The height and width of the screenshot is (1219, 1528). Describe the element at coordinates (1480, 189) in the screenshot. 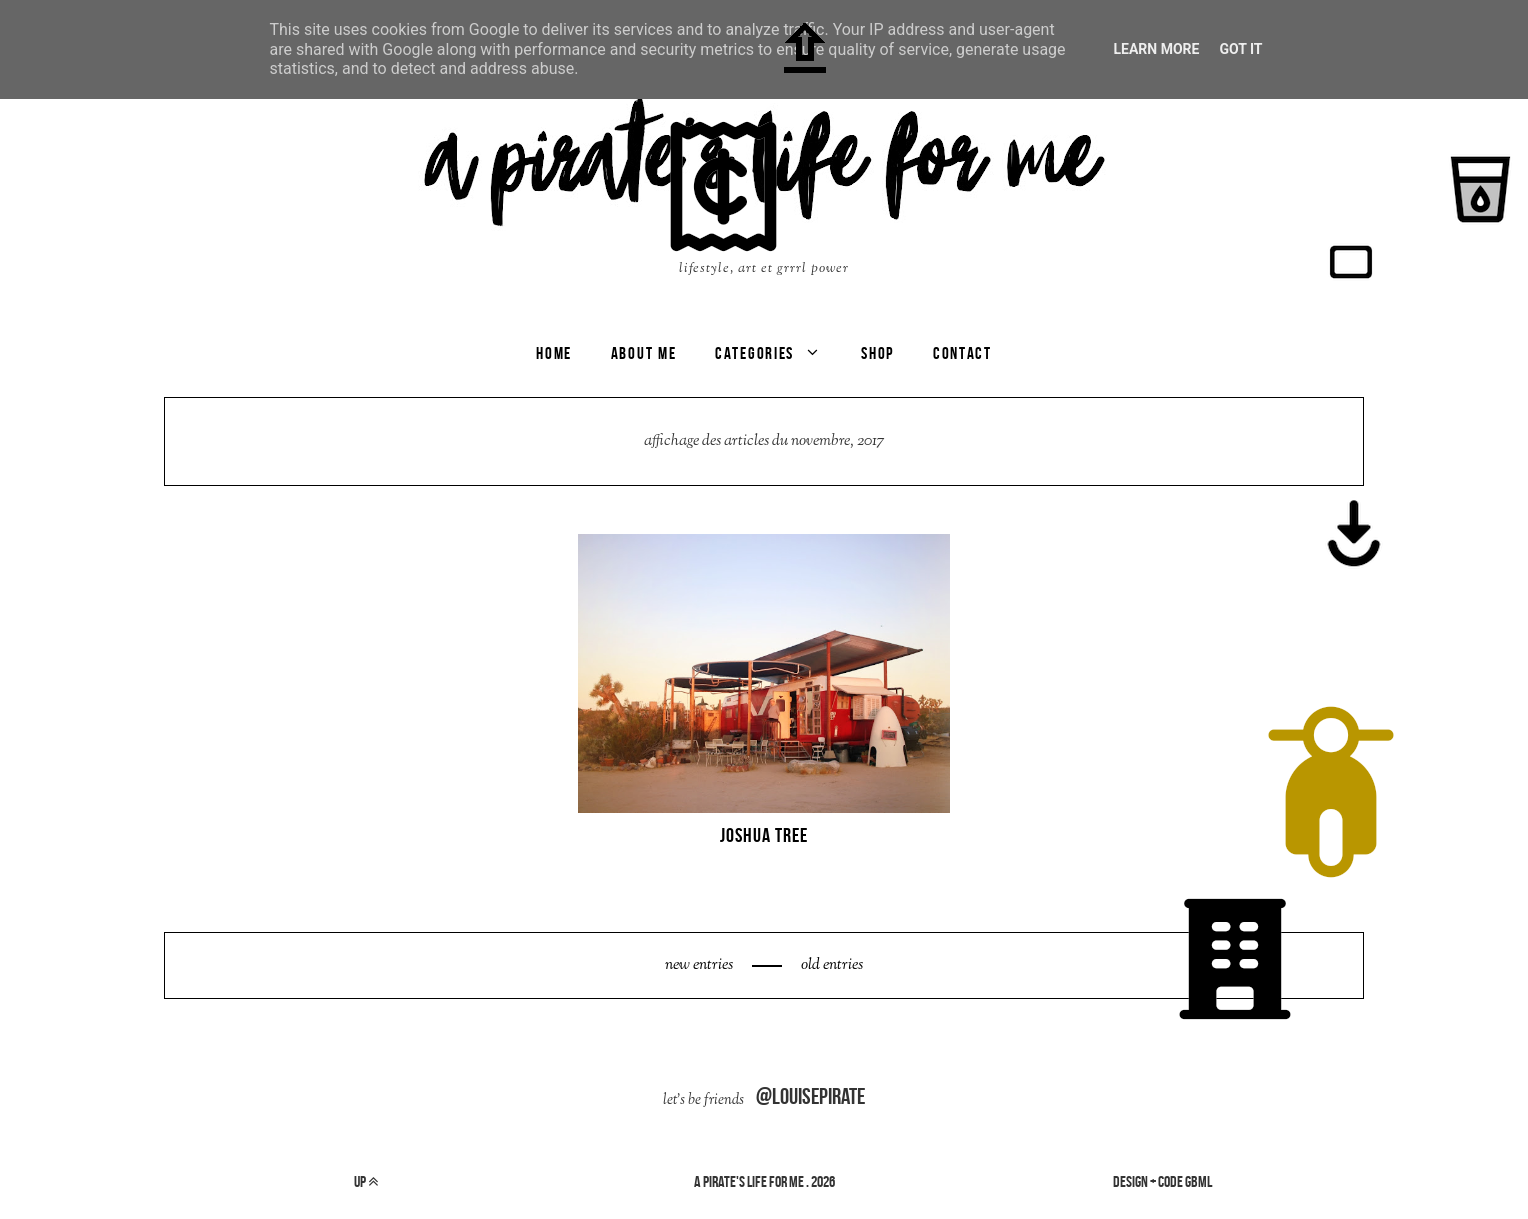

I see `find nearby drink or beverage locations` at that location.